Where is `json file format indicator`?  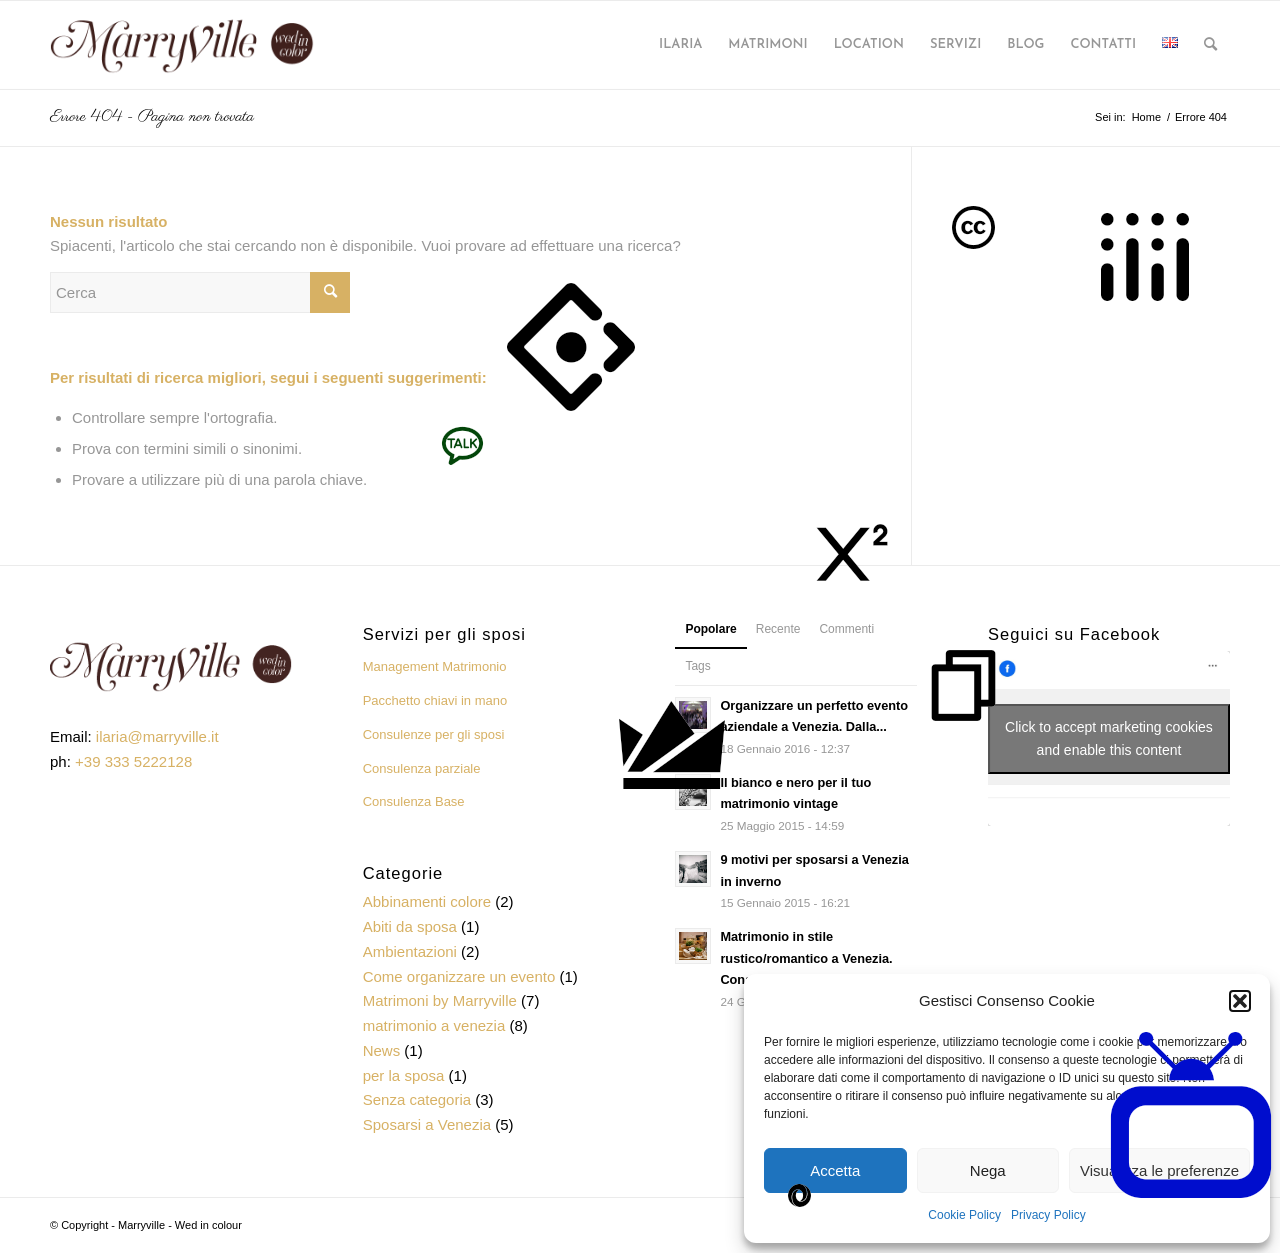 json file format indicator is located at coordinates (799, 1195).